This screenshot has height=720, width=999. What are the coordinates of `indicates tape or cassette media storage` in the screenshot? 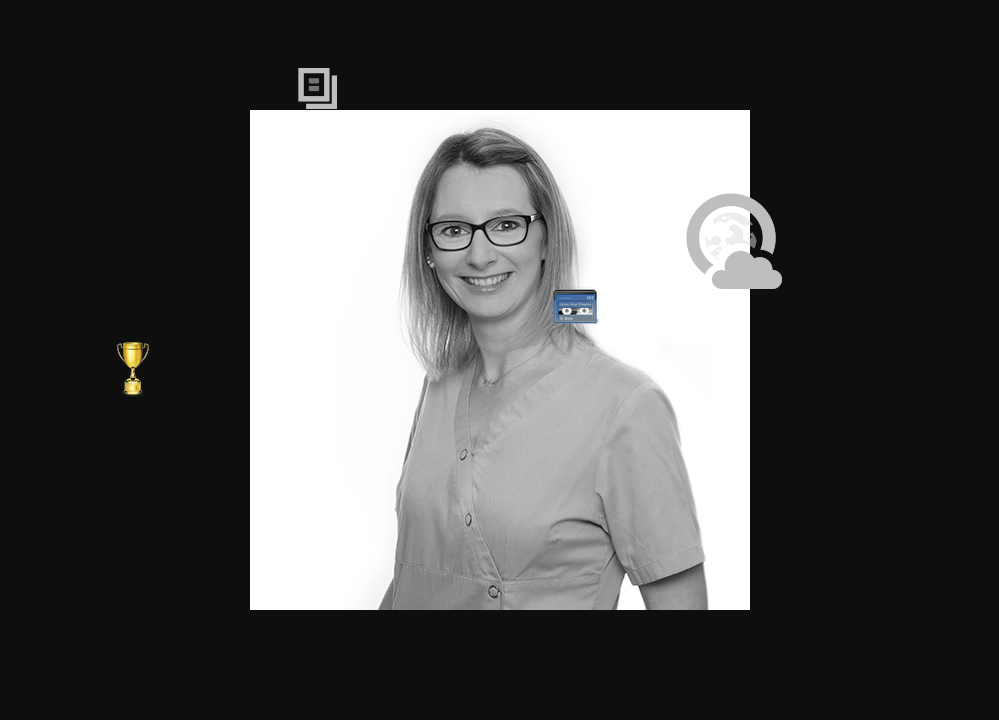 It's located at (575, 308).